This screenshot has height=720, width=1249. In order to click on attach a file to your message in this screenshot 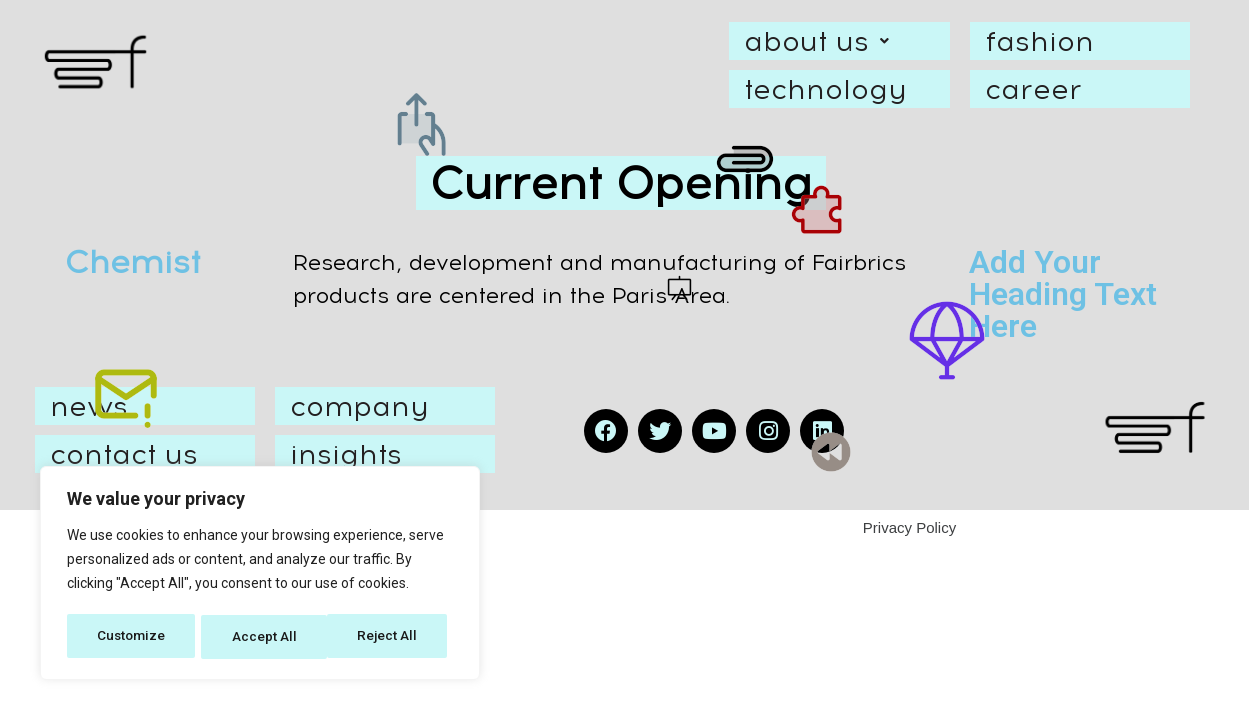, I will do `click(745, 159)`.